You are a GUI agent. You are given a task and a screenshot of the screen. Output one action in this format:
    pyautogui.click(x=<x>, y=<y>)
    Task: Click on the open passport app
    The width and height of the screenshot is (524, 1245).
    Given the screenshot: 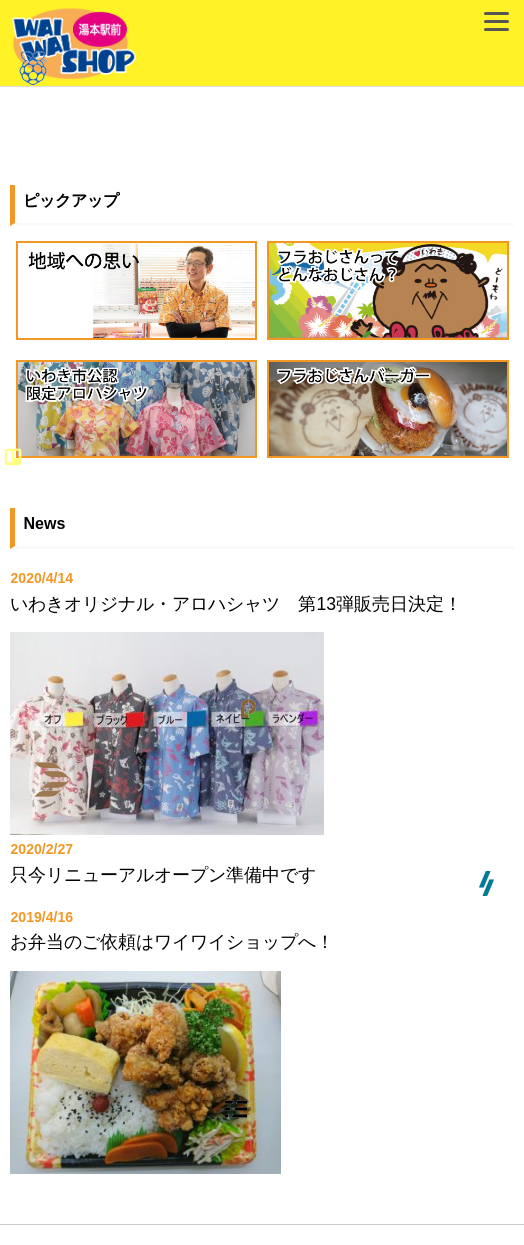 What is the action you would take?
    pyautogui.click(x=248, y=708)
    